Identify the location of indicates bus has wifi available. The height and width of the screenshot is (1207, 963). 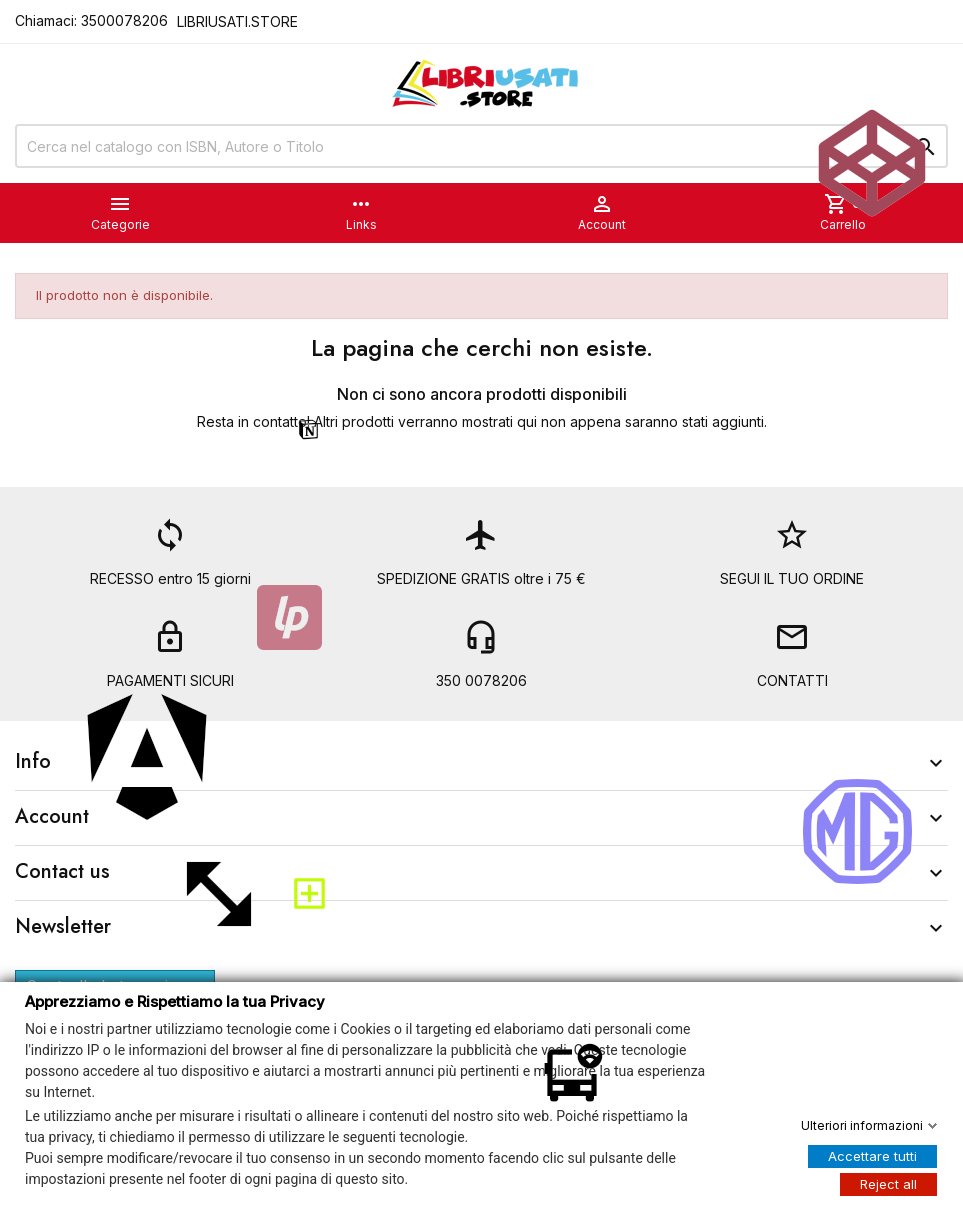
(572, 1074).